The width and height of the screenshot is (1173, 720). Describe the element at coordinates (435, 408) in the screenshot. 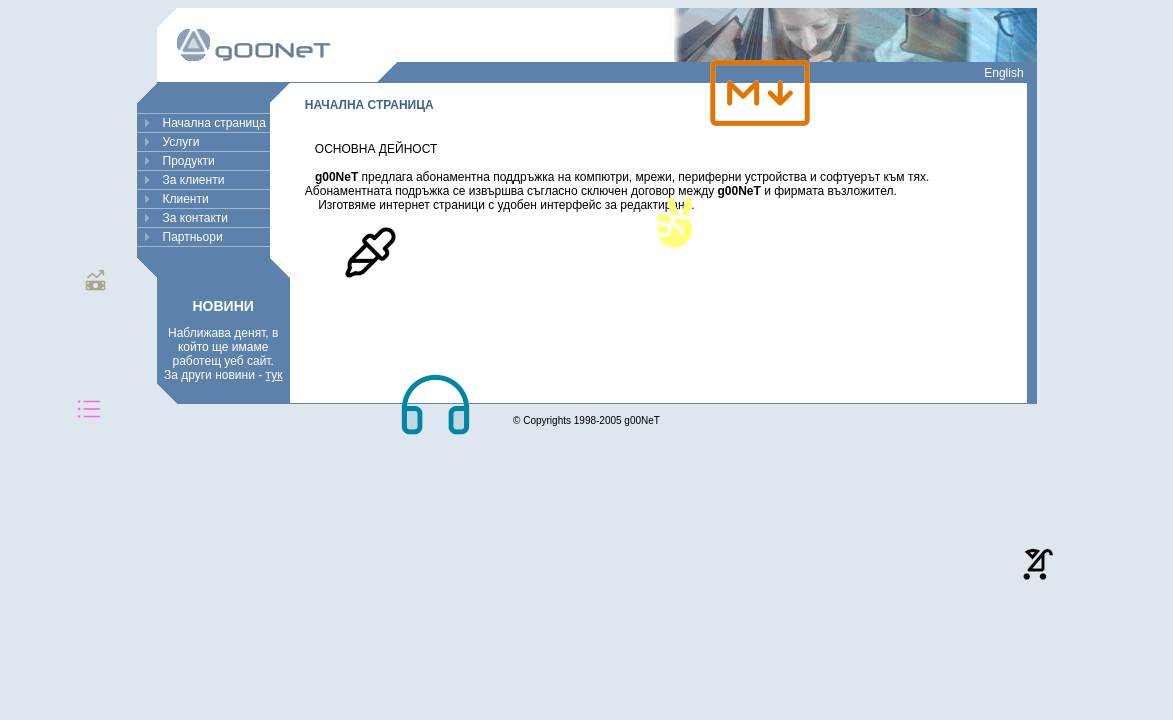

I see `access audio or music playback` at that location.